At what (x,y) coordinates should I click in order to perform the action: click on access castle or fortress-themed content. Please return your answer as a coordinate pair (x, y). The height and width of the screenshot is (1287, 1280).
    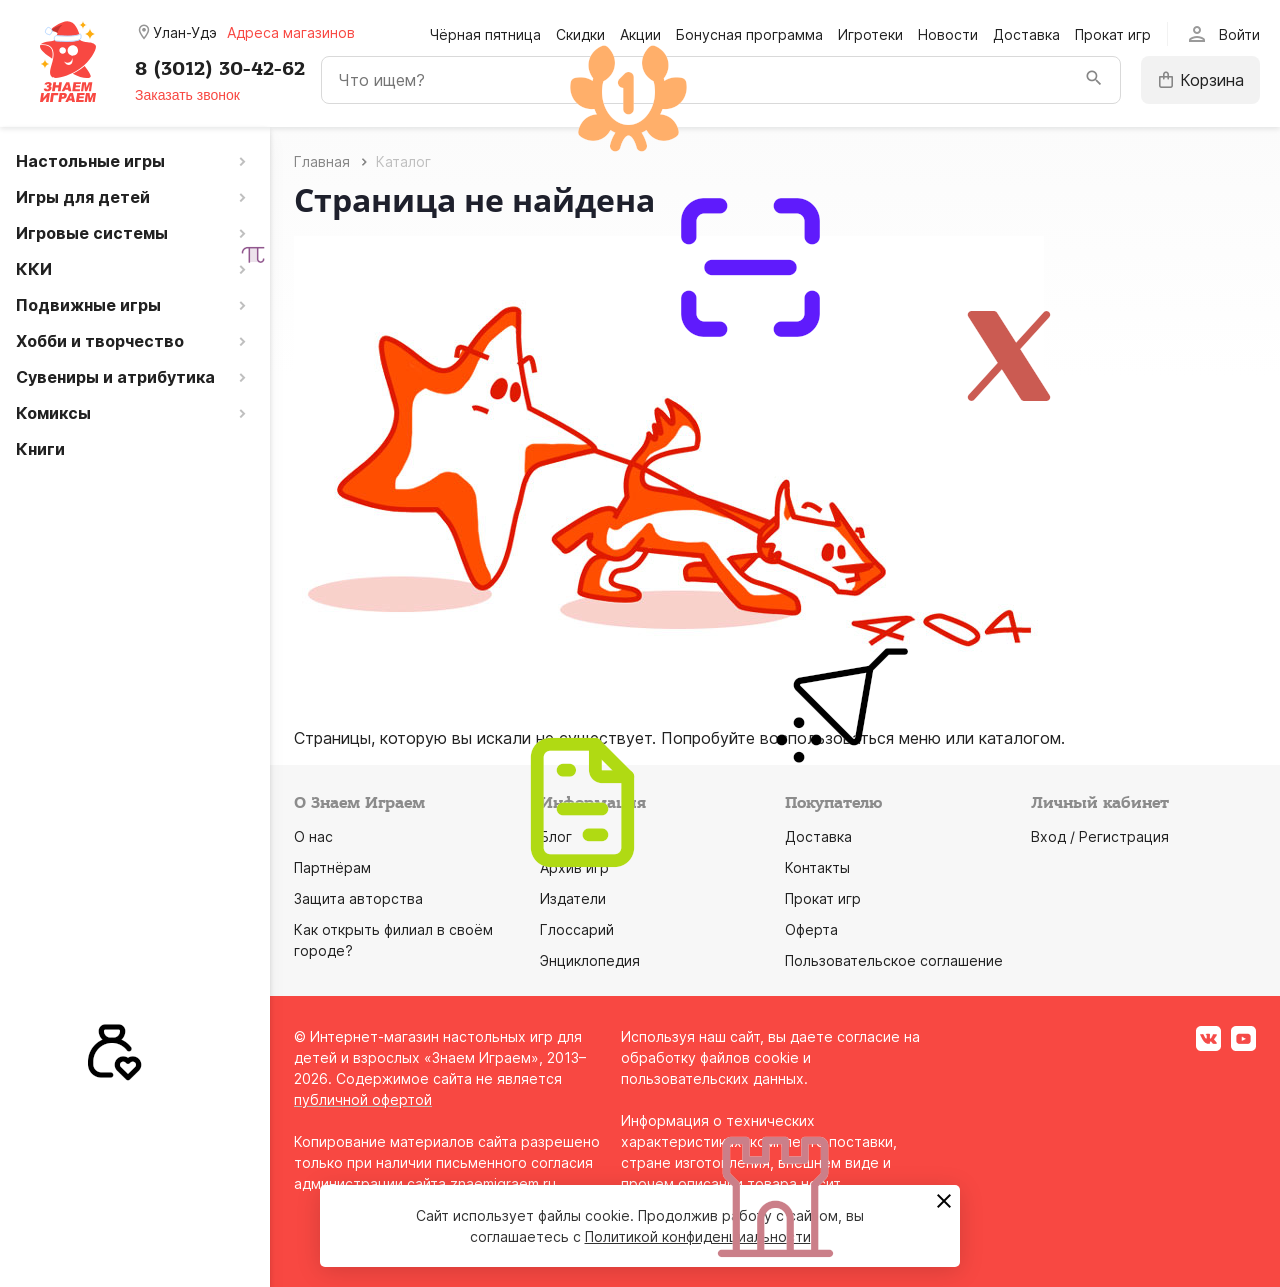
    Looking at the image, I should click on (775, 1194).